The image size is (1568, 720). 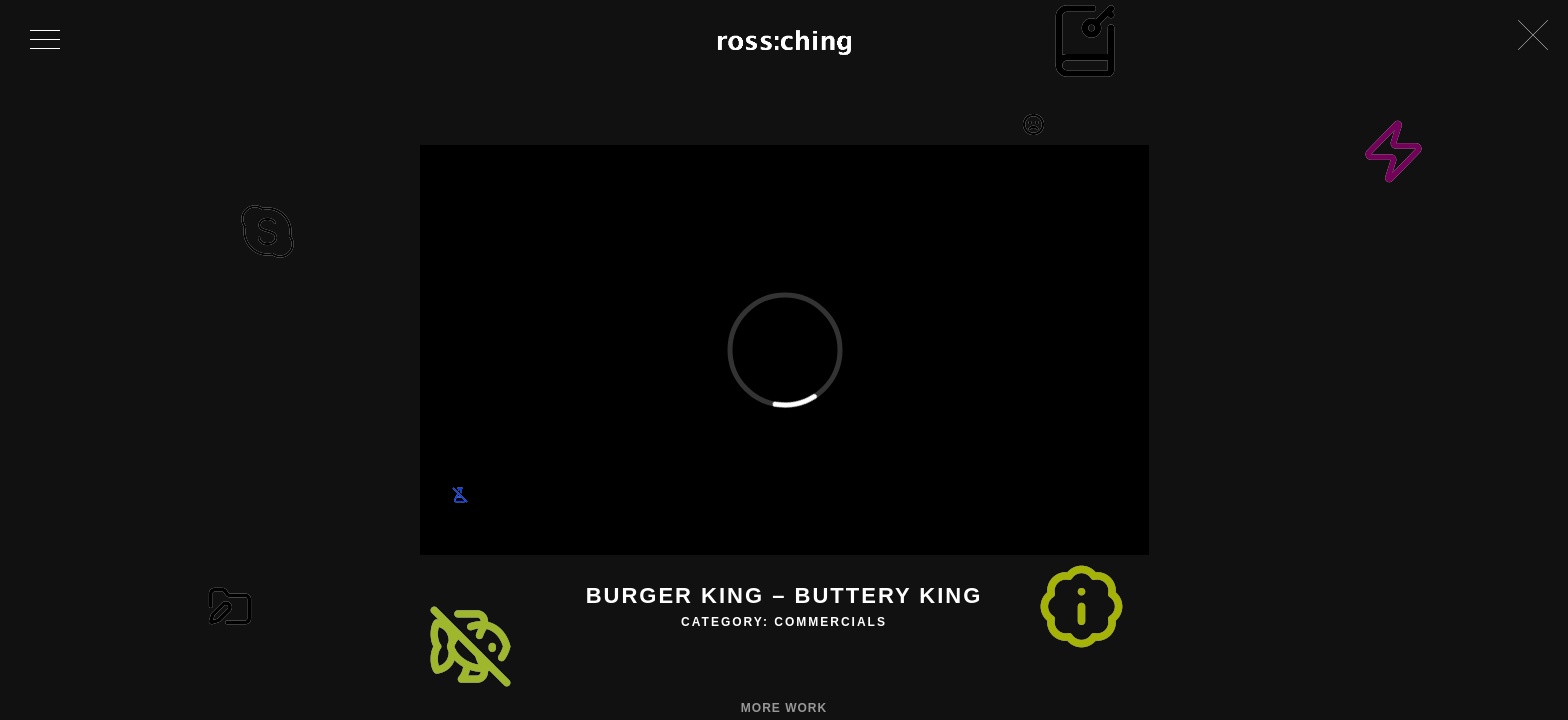 What do you see at coordinates (1081, 606) in the screenshot?
I see `view information or details` at bounding box center [1081, 606].